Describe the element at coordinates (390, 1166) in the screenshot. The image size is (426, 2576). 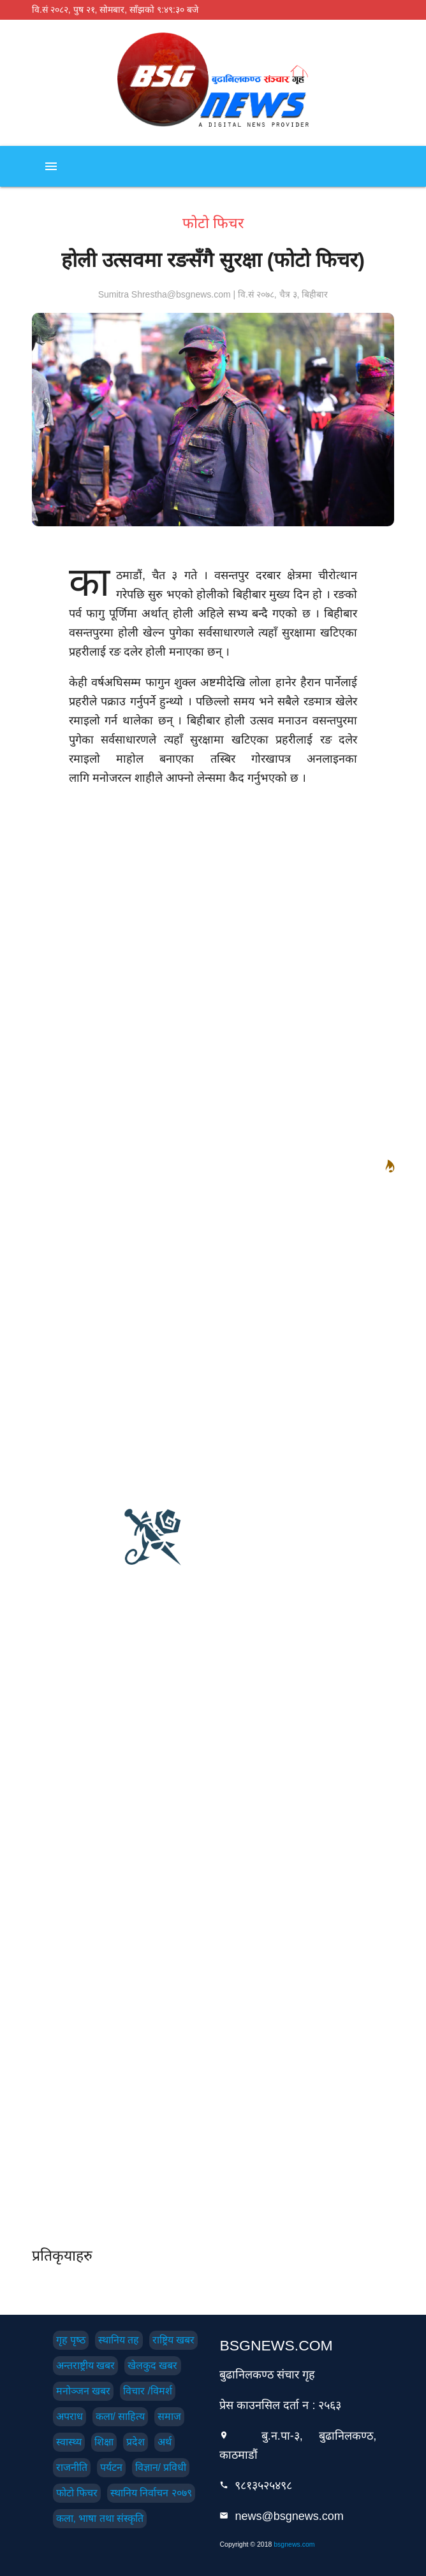
I see `toggle light or illumination in-game` at that location.